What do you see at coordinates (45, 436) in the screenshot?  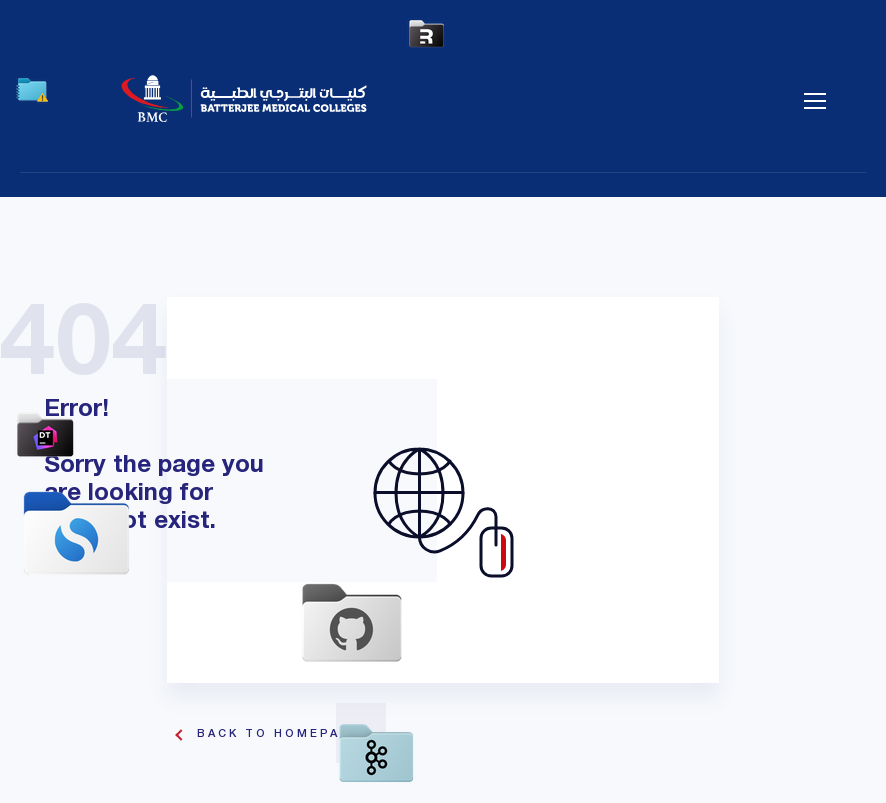 I see `open jetbrains dottrace project folder` at bounding box center [45, 436].